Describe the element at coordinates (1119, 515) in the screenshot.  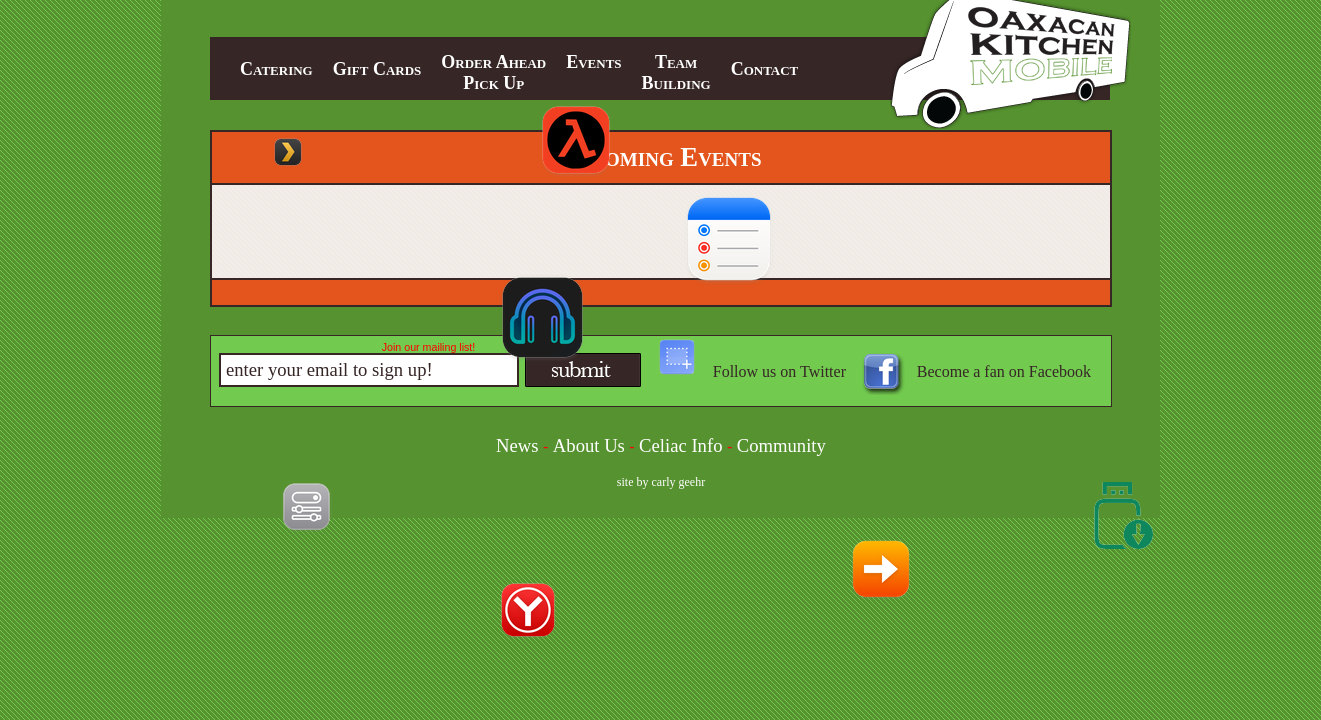
I see `create a bootable USB drive` at that location.